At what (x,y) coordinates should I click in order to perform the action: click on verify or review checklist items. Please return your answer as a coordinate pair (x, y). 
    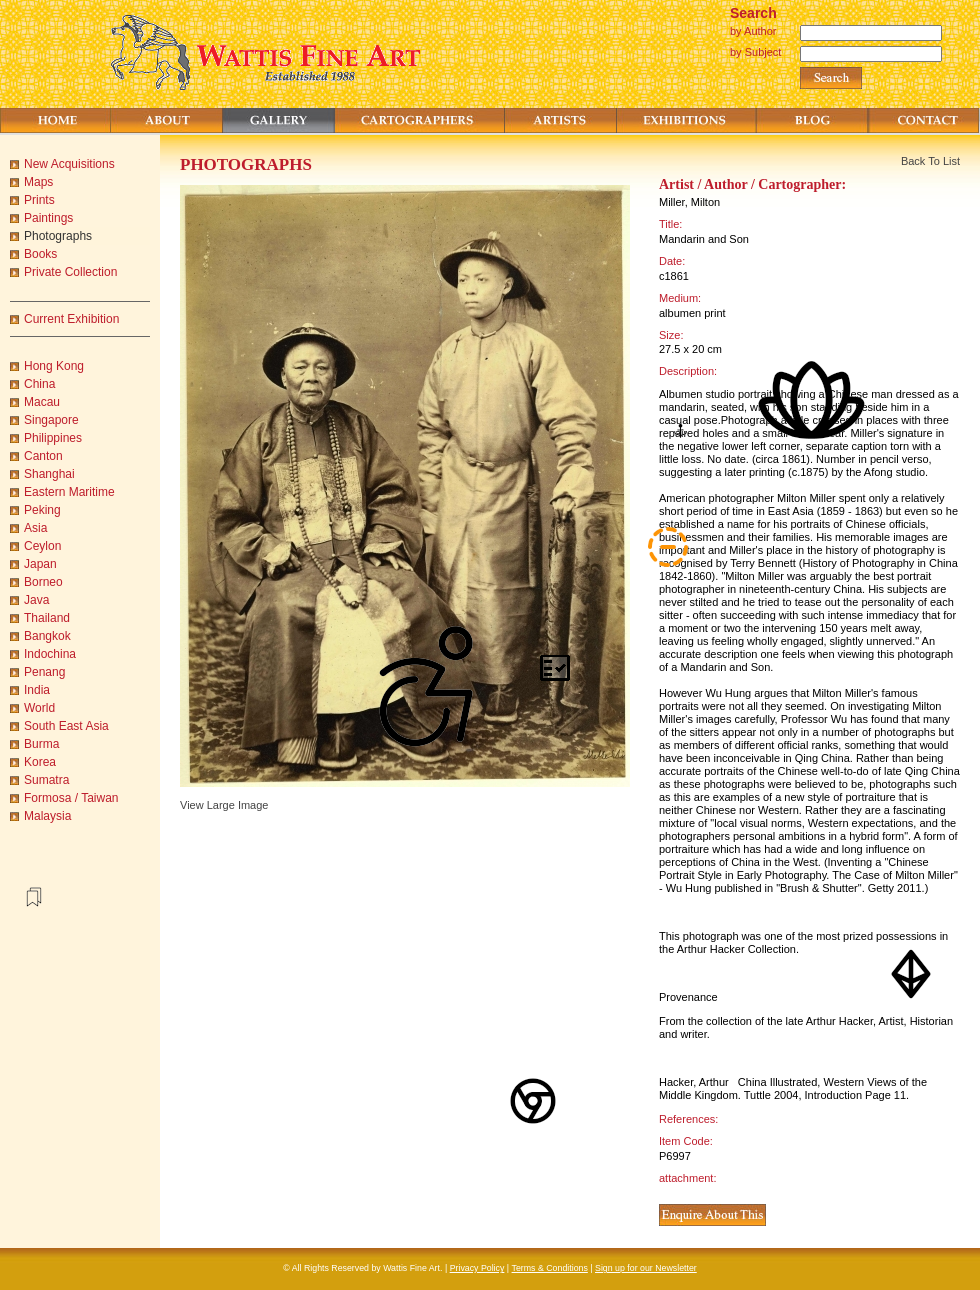
    Looking at the image, I should click on (555, 668).